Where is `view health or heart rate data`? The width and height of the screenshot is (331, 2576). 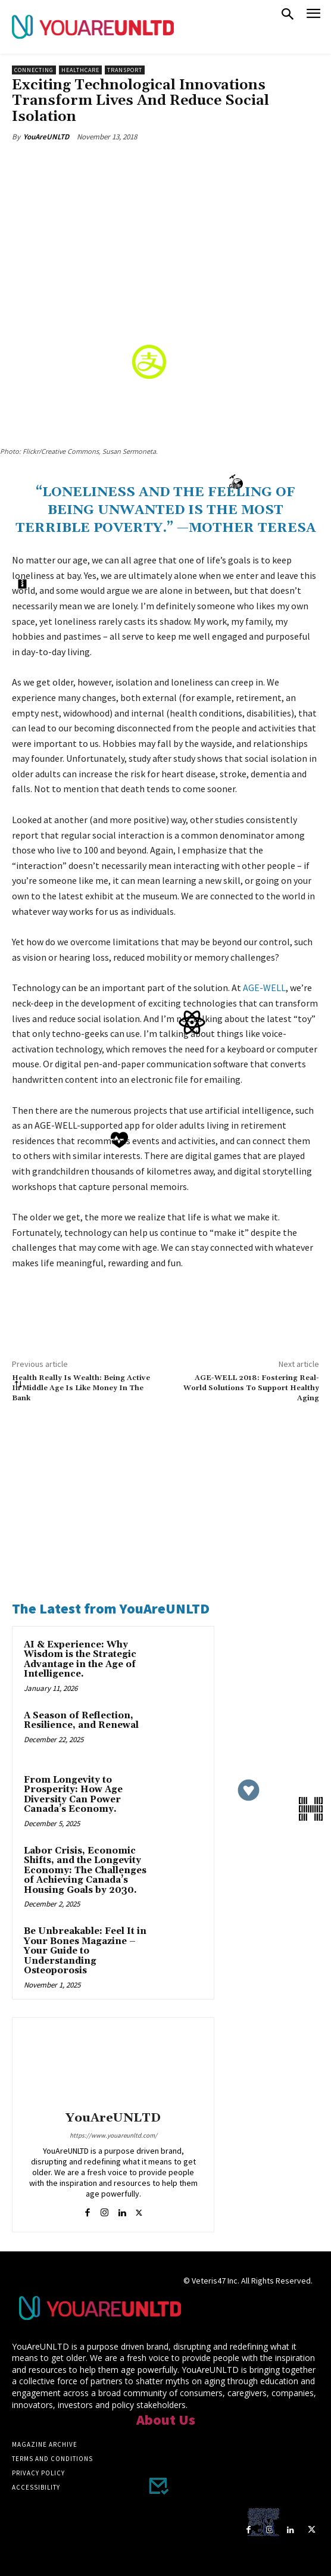 view health or heart rate data is located at coordinates (119, 1139).